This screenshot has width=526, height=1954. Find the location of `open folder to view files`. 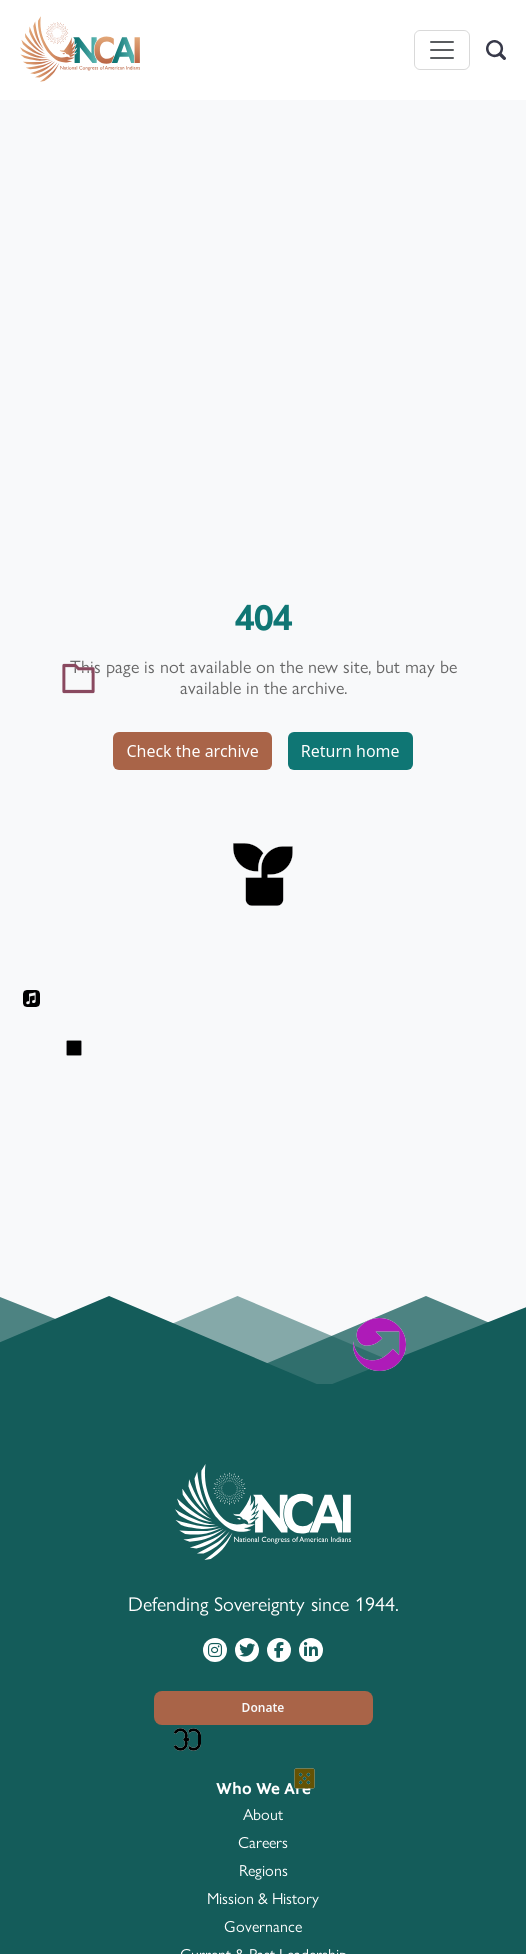

open folder to view files is located at coordinates (78, 678).